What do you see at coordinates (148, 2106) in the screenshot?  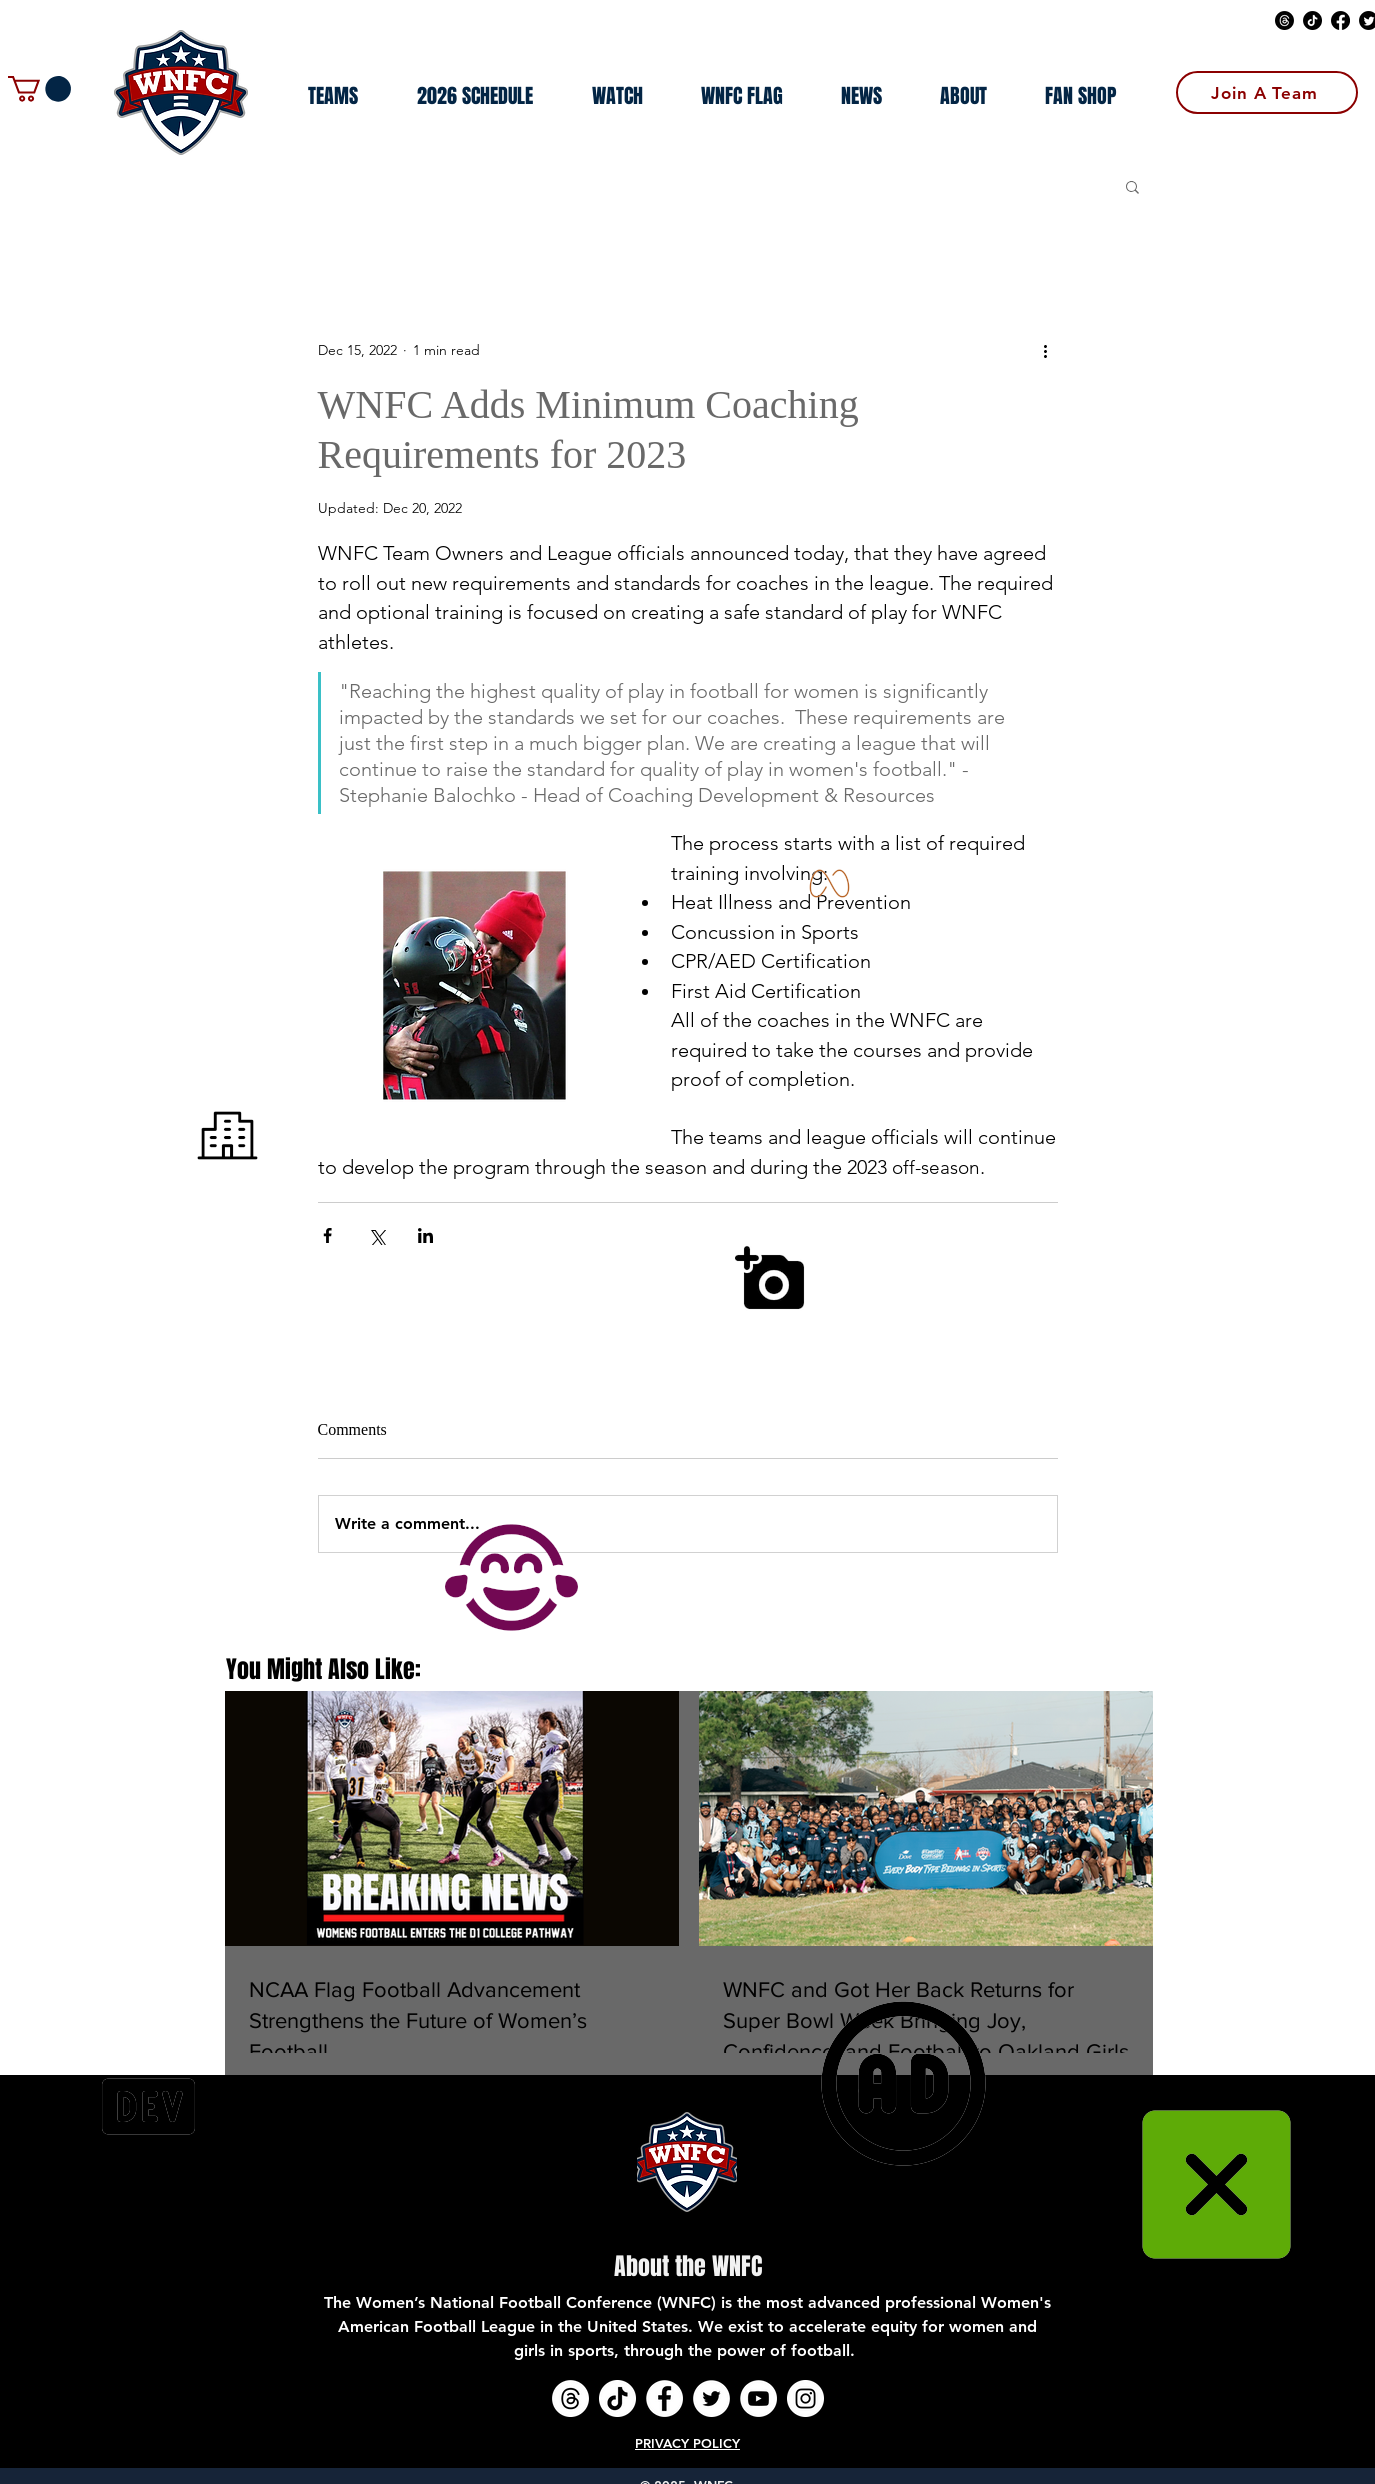 I see `link to dev.to developer community profile` at bounding box center [148, 2106].